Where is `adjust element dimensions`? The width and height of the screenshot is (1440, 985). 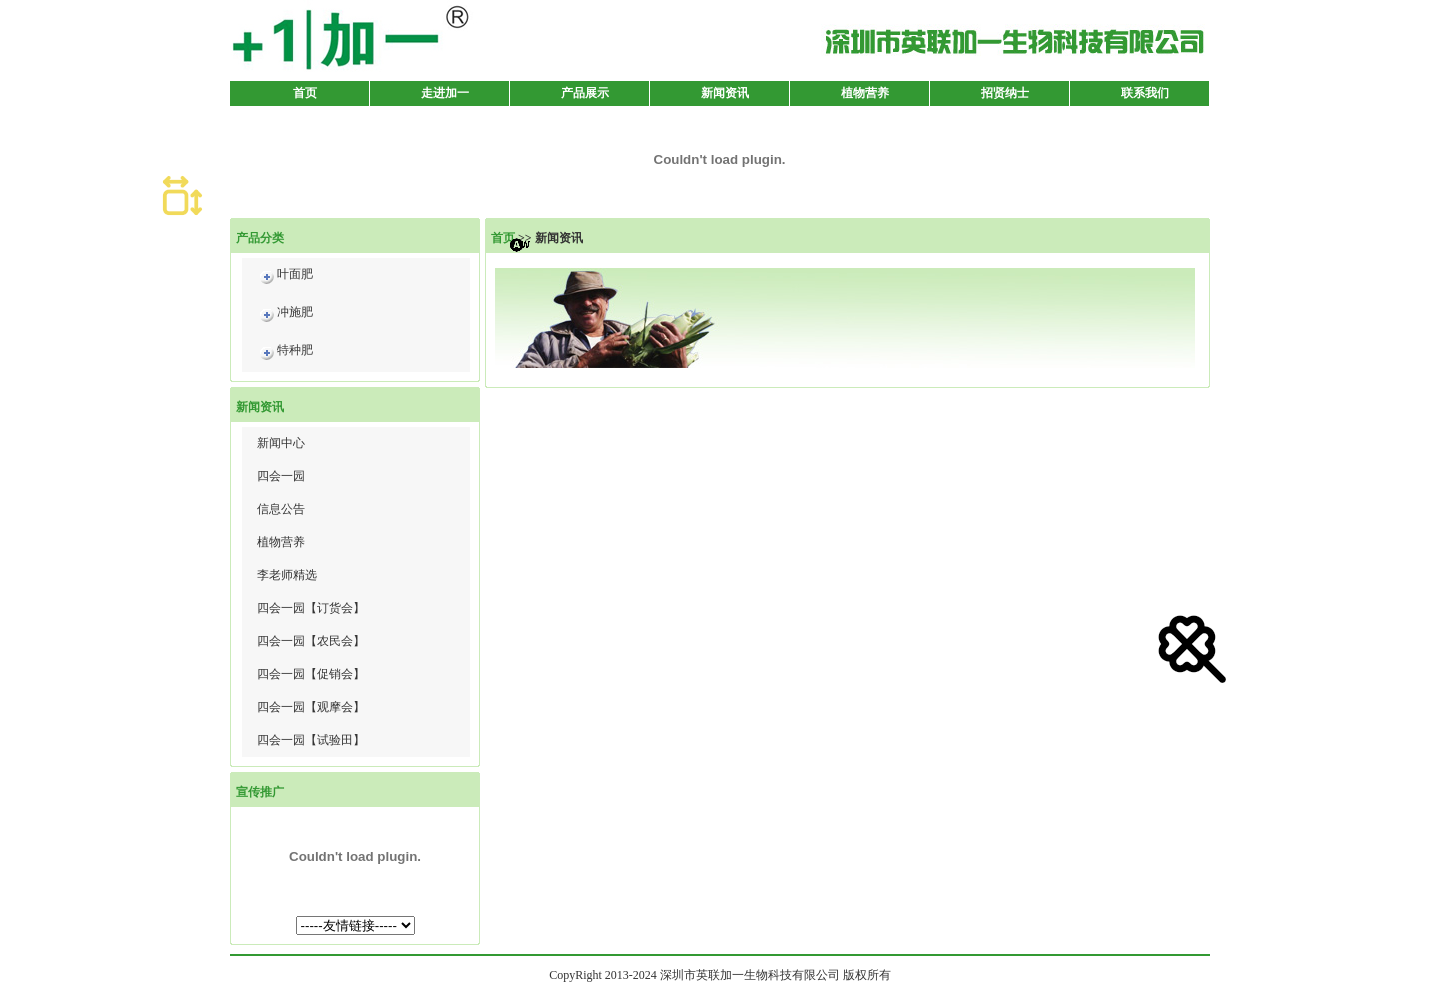 adjust element dimensions is located at coordinates (182, 195).